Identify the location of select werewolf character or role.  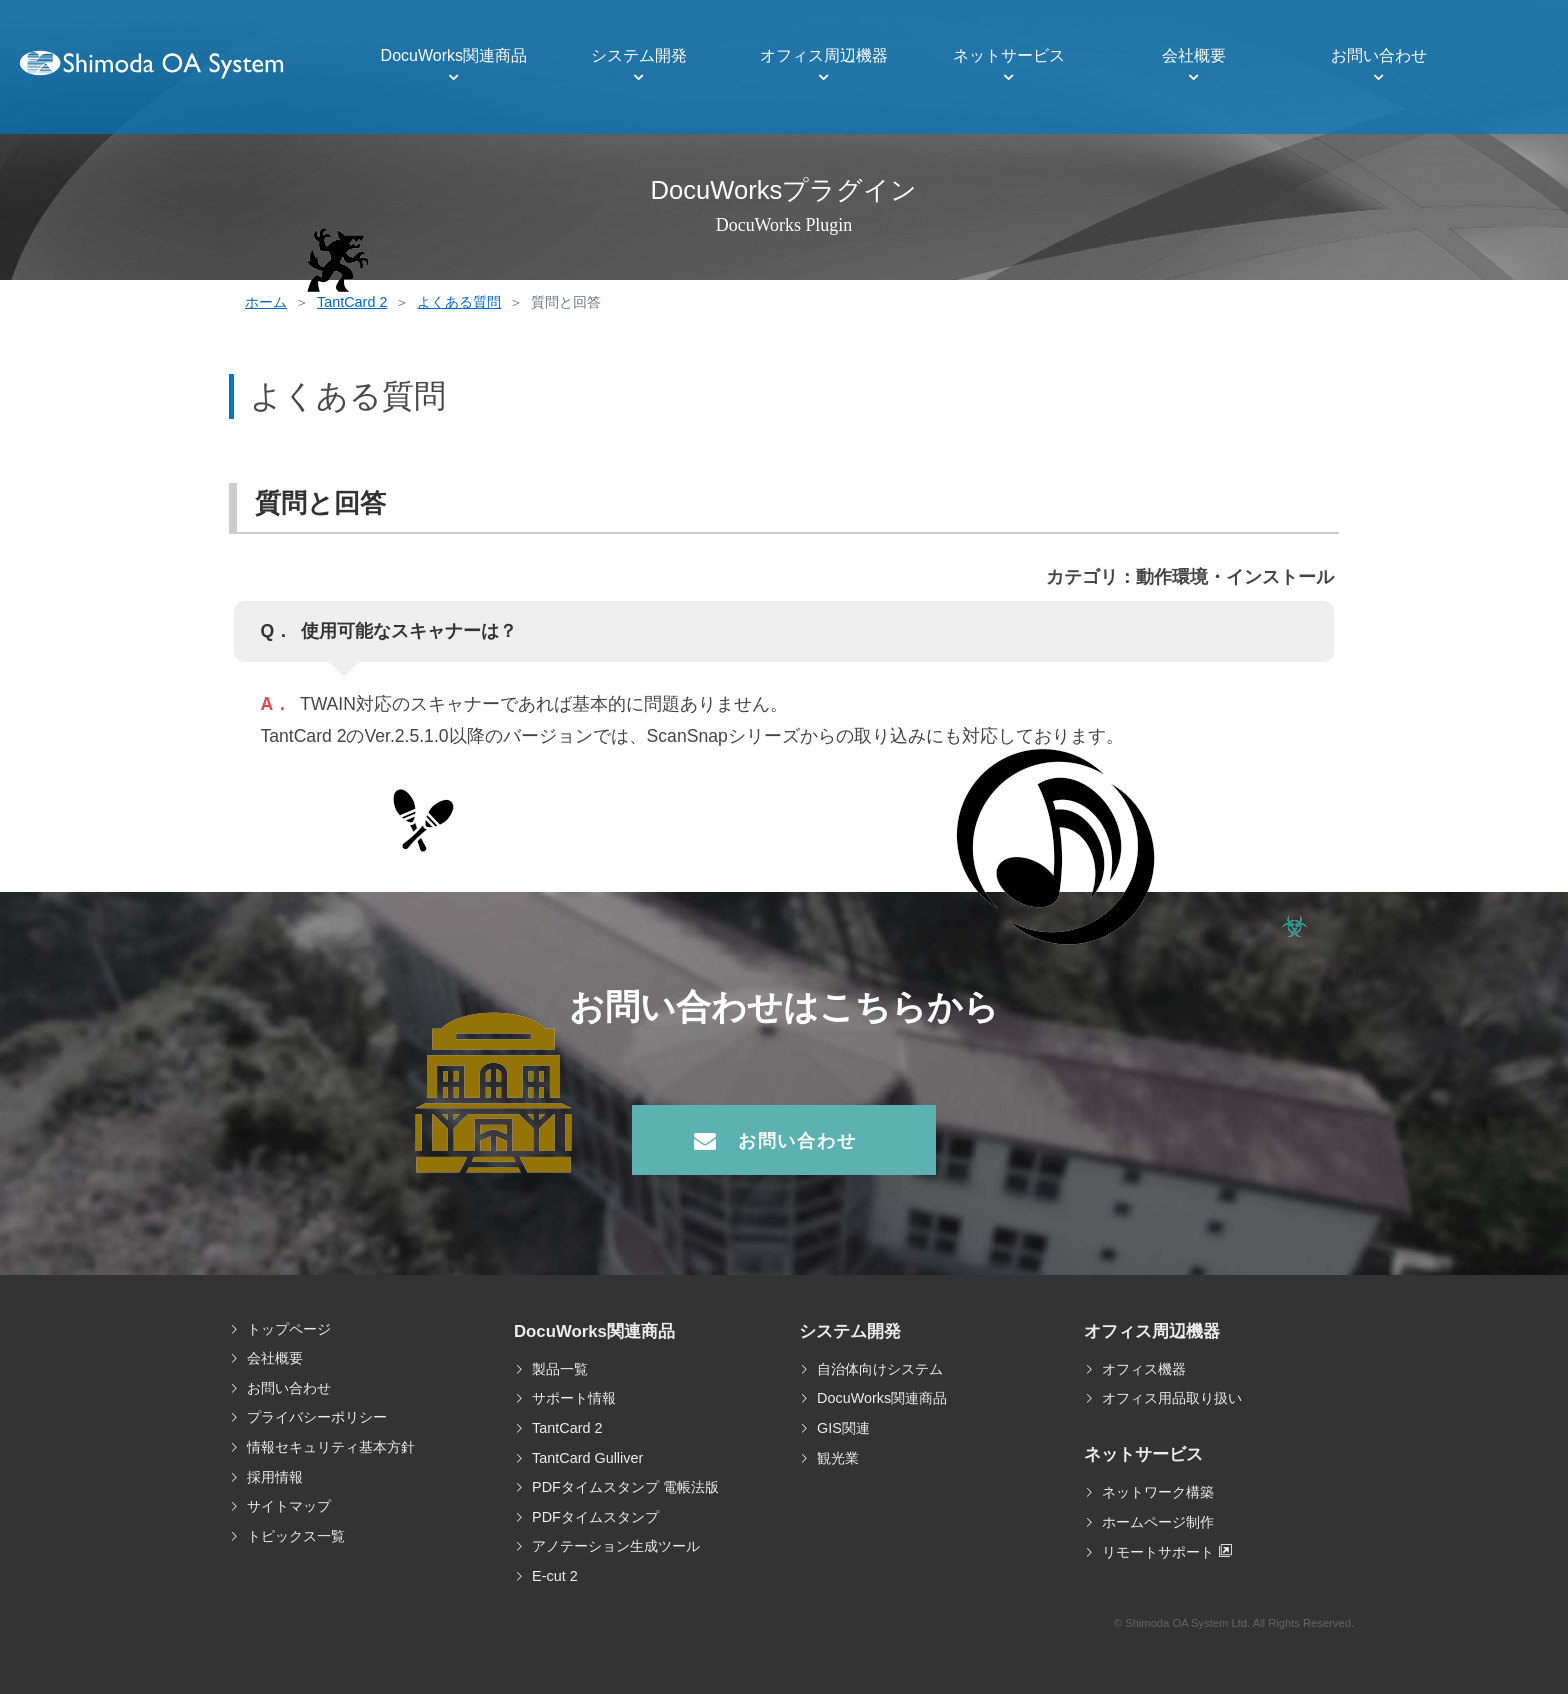
(338, 260).